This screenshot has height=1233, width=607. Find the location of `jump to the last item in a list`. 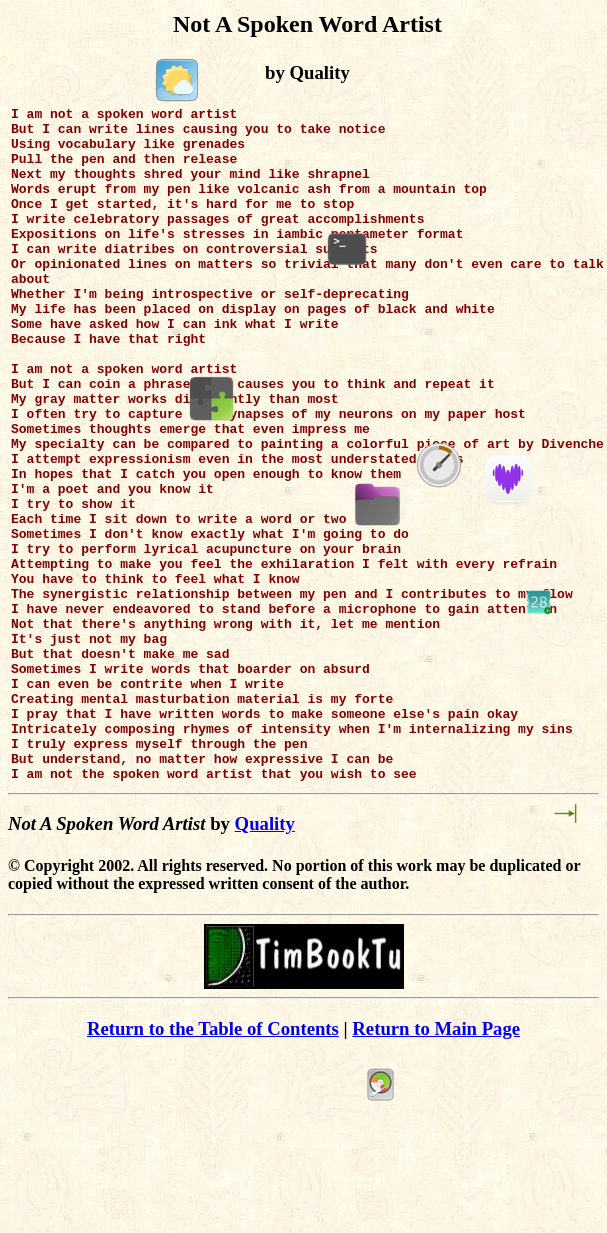

jump to the last item in a list is located at coordinates (565, 813).